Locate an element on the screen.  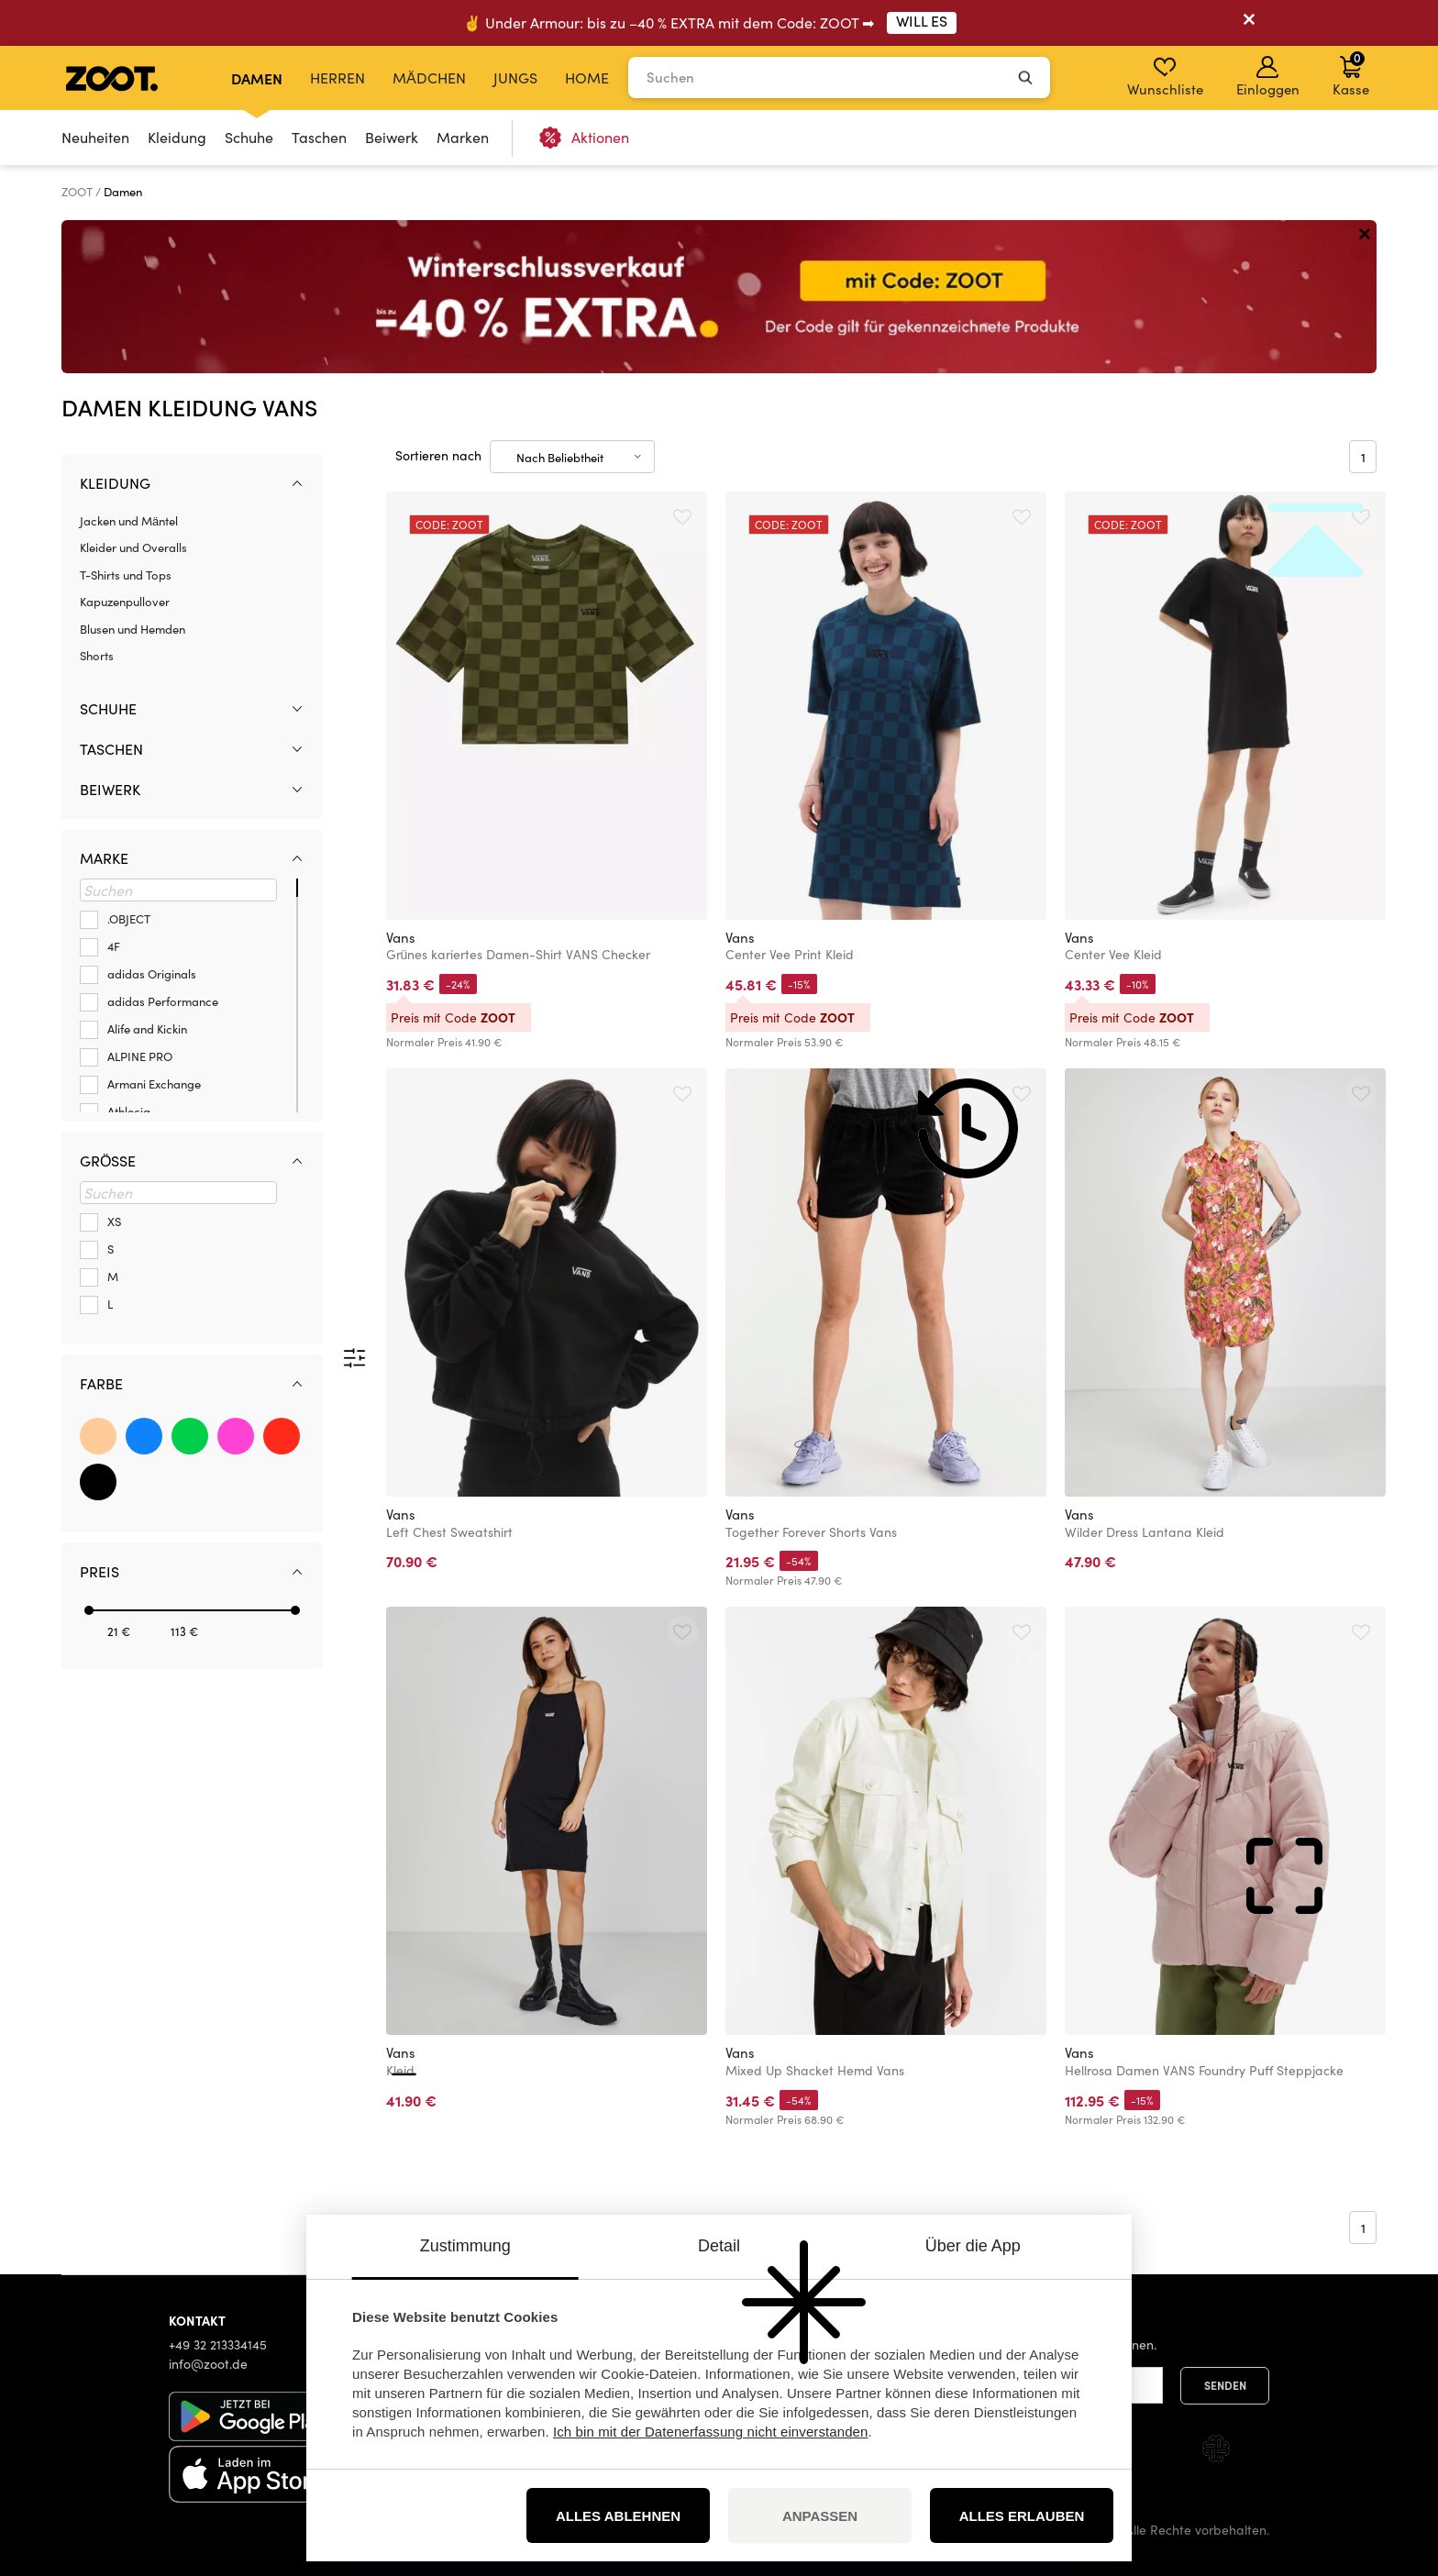
adjust settings or preferences is located at coordinates (354, 1357).